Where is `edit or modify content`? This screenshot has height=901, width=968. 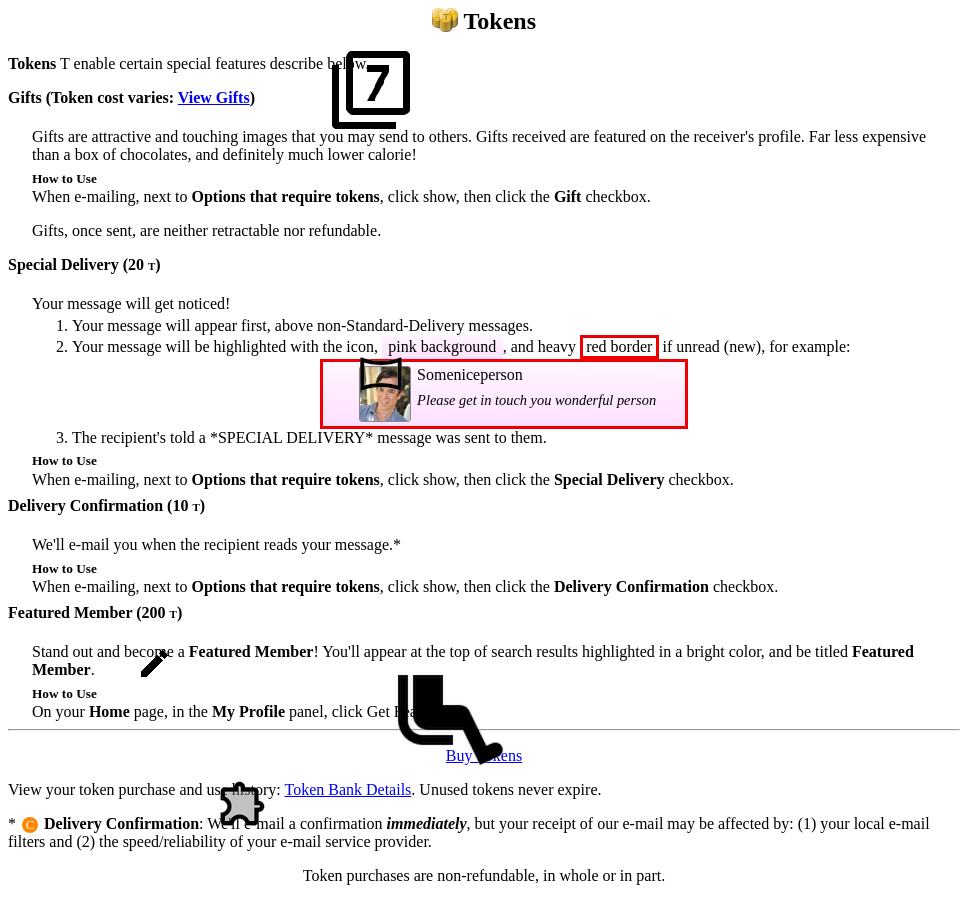 edit or modify content is located at coordinates (154, 663).